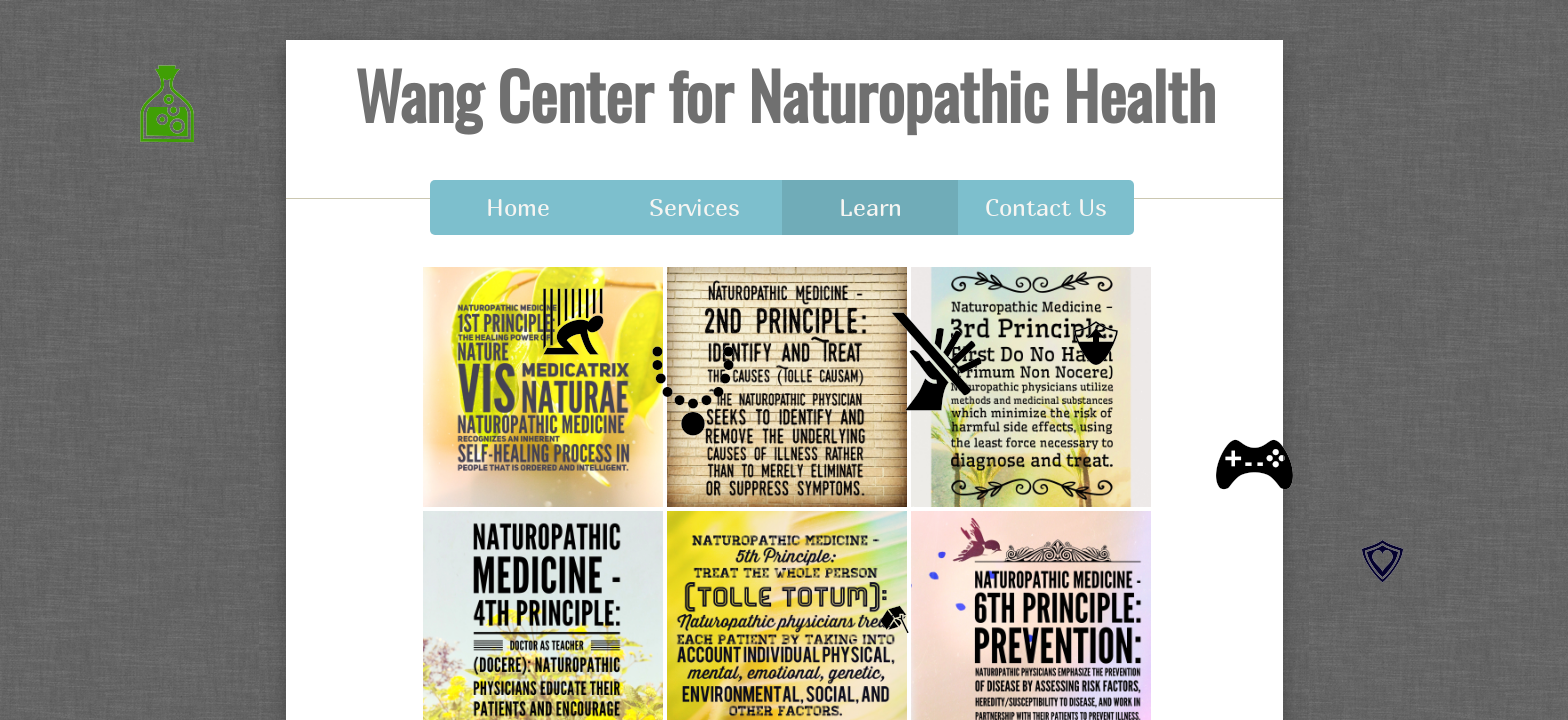 The image size is (1568, 720). What do you see at coordinates (693, 391) in the screenshot?
I see `browse jewelry or accessories category` at bounding box center [693, 391].